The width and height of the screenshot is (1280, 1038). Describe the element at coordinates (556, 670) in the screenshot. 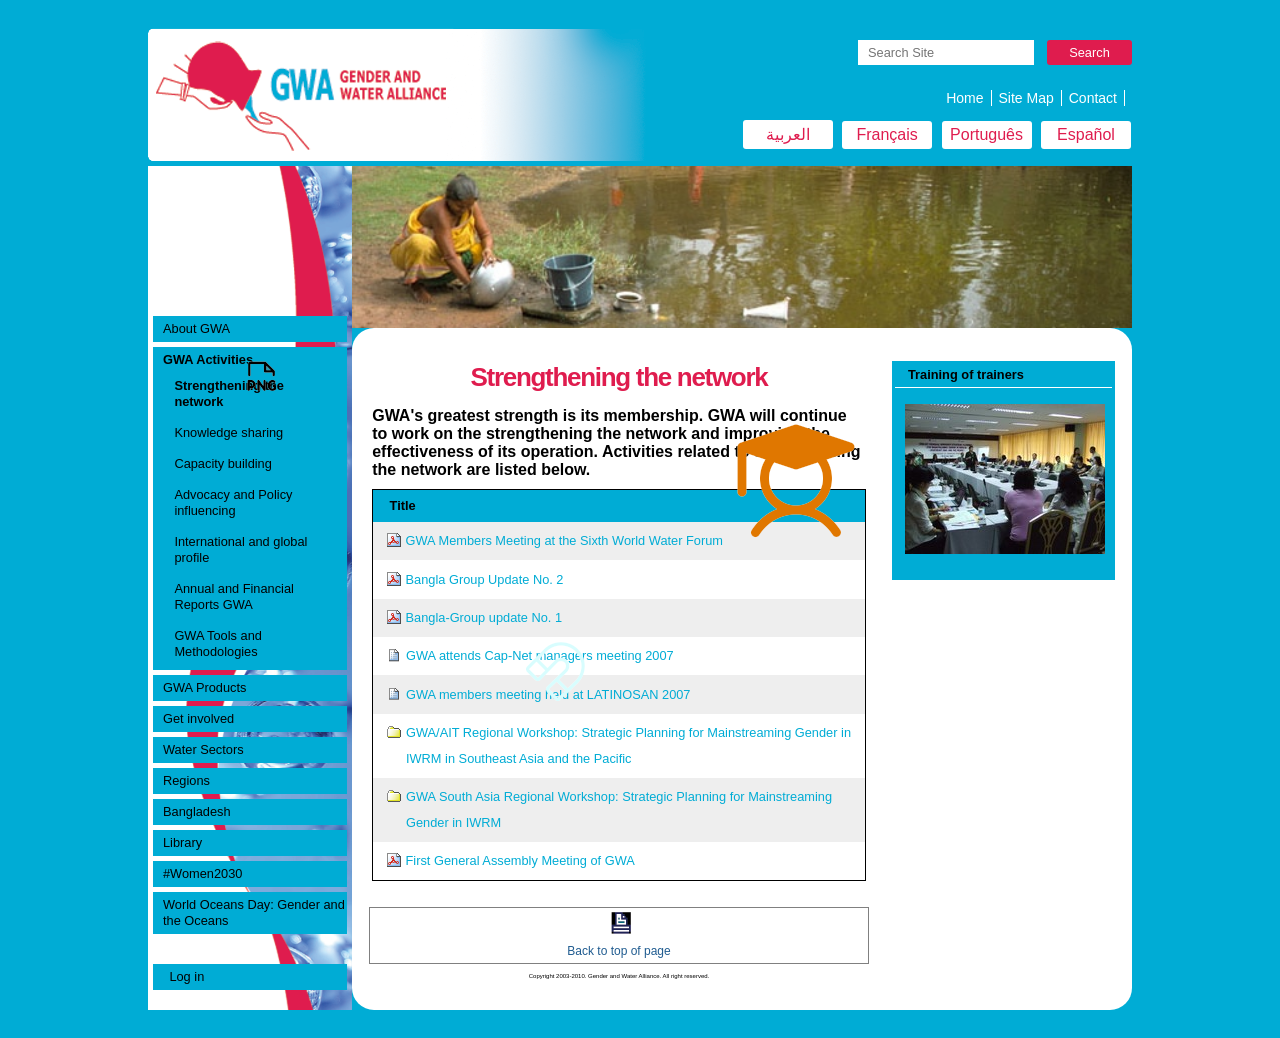

I see `activate magnetic snap or alignment tool` at that location.